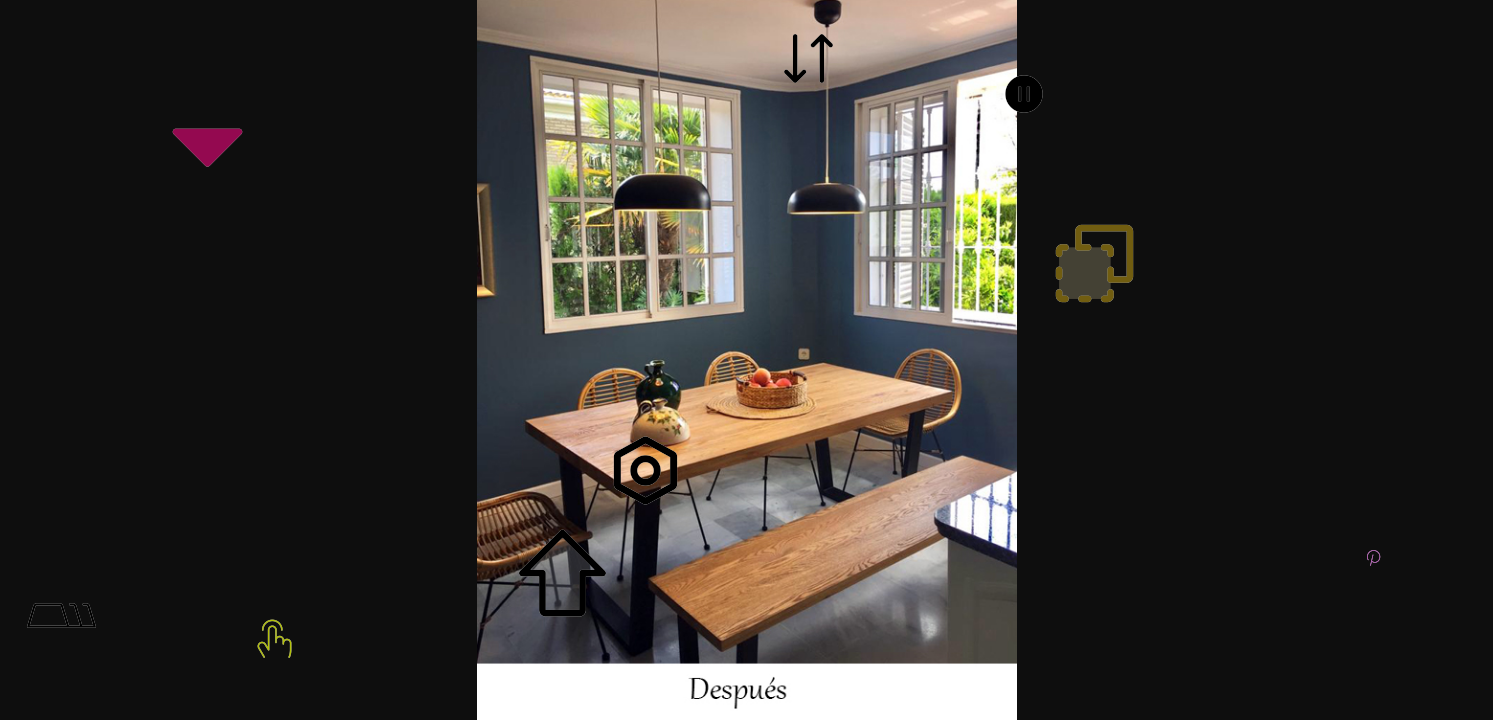 The width and height of the screenshot is (1493, 720). Describe the element at coordinates (1024, 94) in the screenshot. I see `pause media playback` at that location.